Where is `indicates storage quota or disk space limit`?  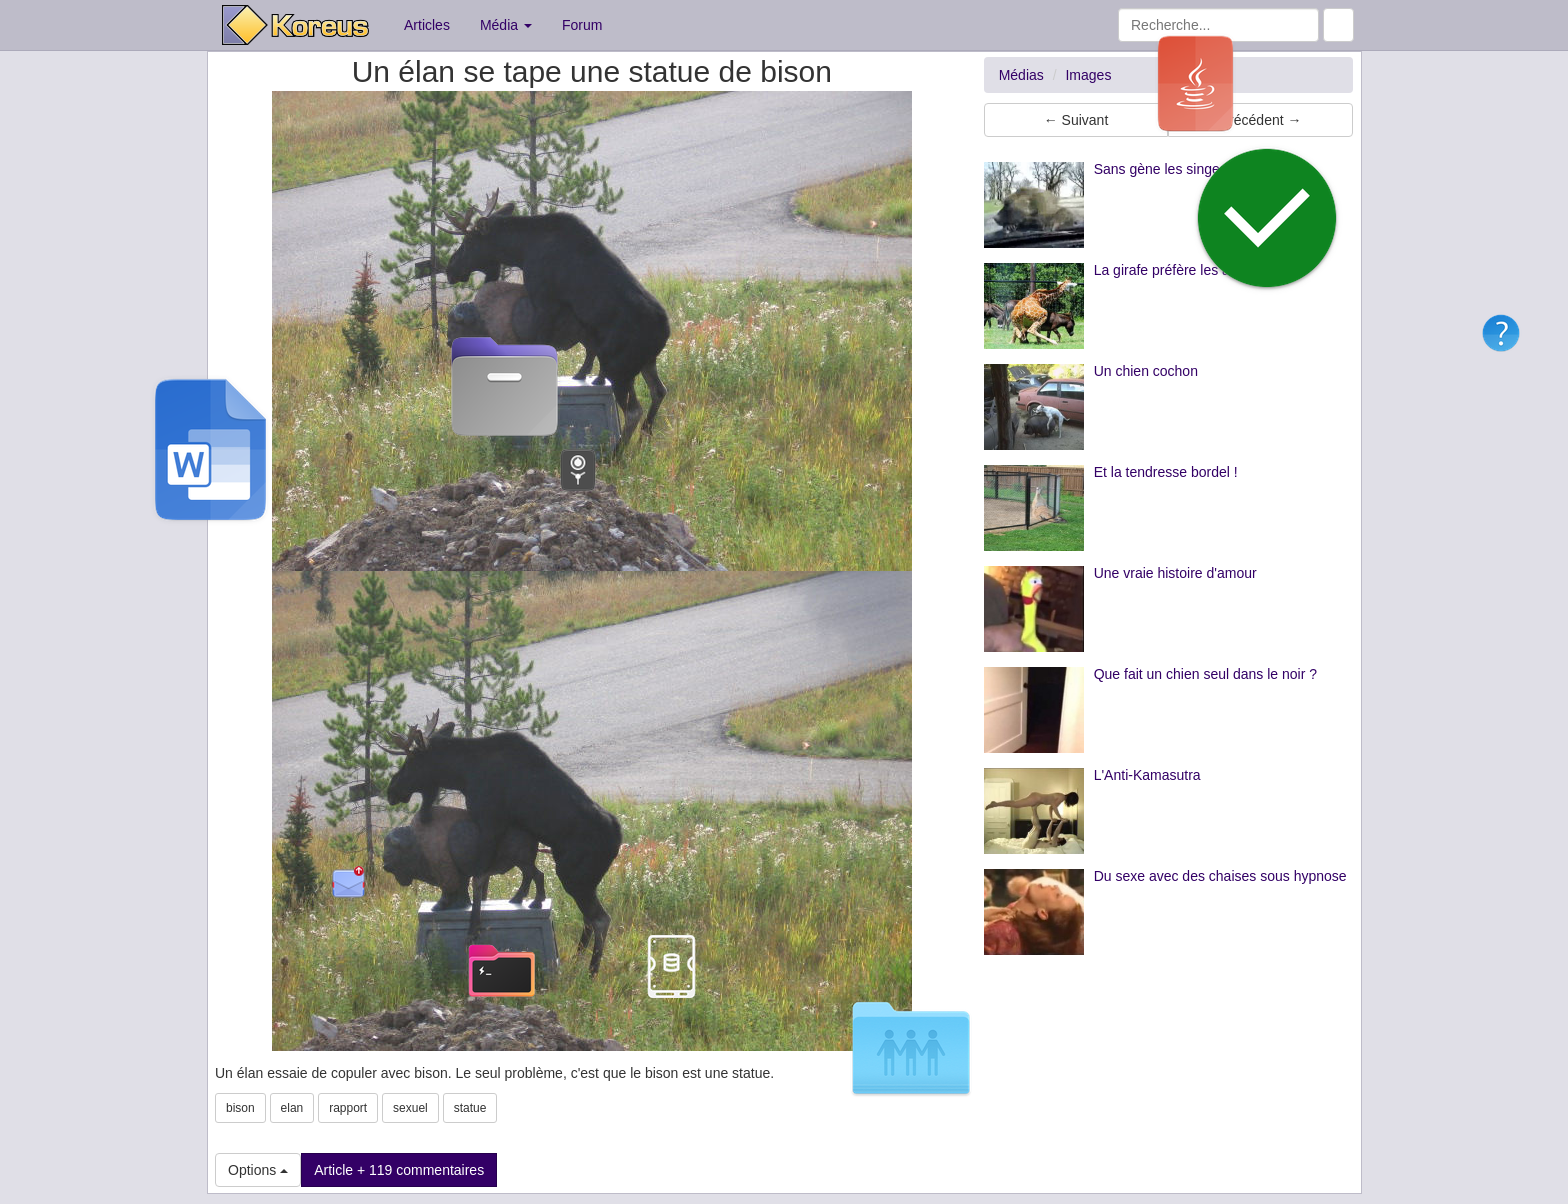
indicates storage quota or disk space limit is located at coordinates (671, 966).